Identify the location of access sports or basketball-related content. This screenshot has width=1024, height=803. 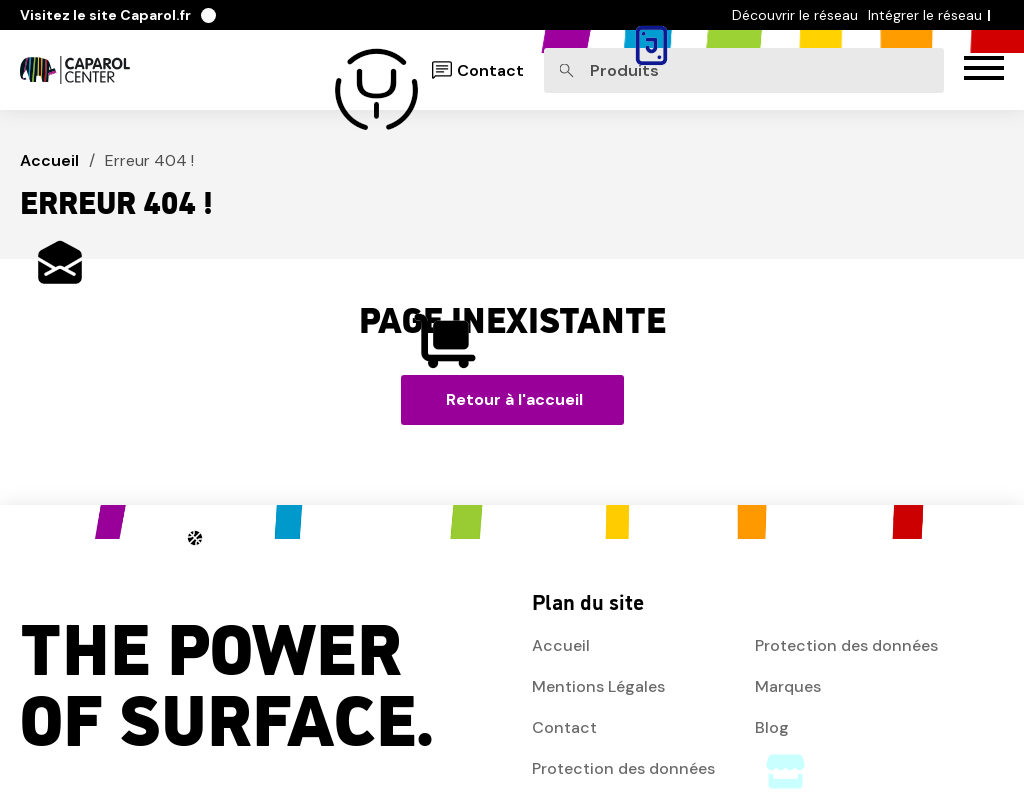
(195, 538).